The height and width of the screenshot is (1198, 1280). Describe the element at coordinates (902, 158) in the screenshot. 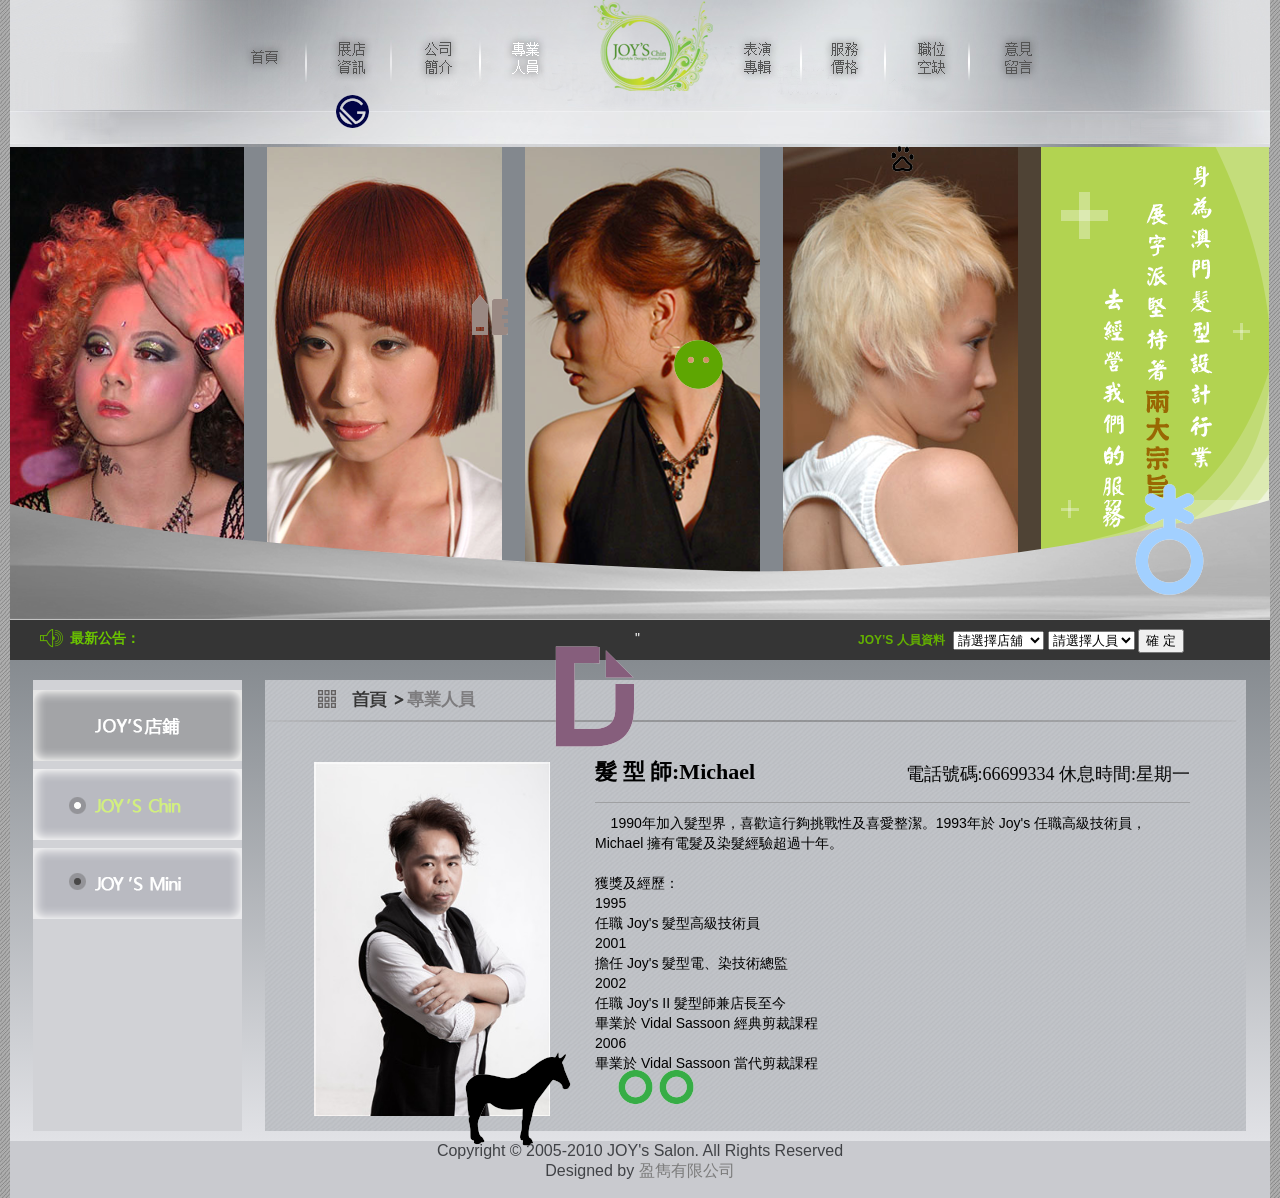

I see `open Baidu app` at that location.